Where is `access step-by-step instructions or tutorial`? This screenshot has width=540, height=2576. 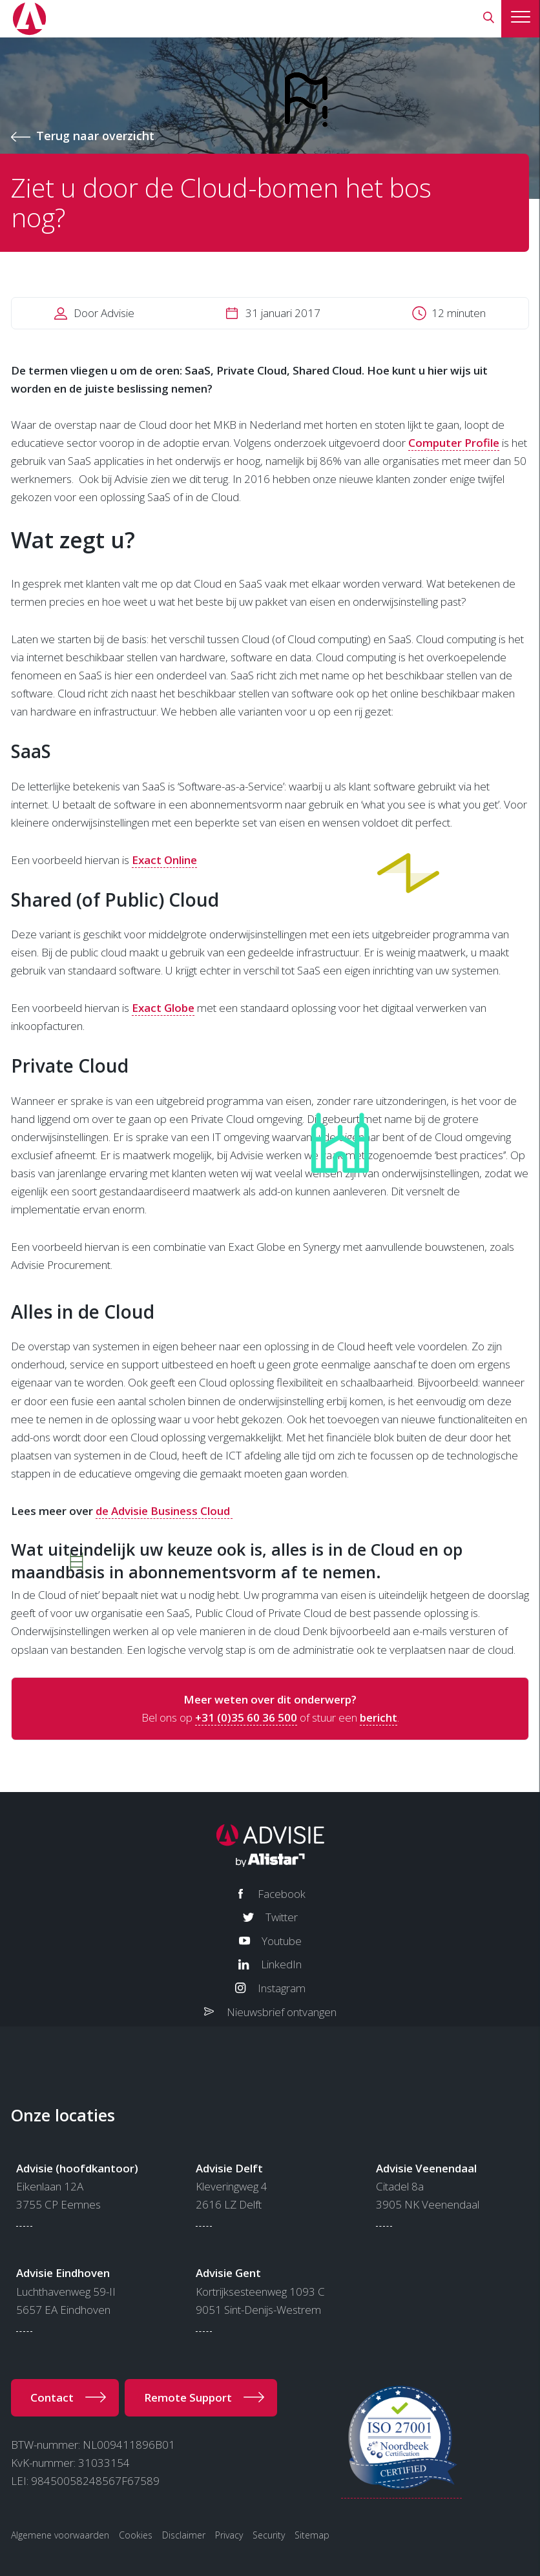 access step-by-step instructions or tutorial is located at coordinates (76, 1561).